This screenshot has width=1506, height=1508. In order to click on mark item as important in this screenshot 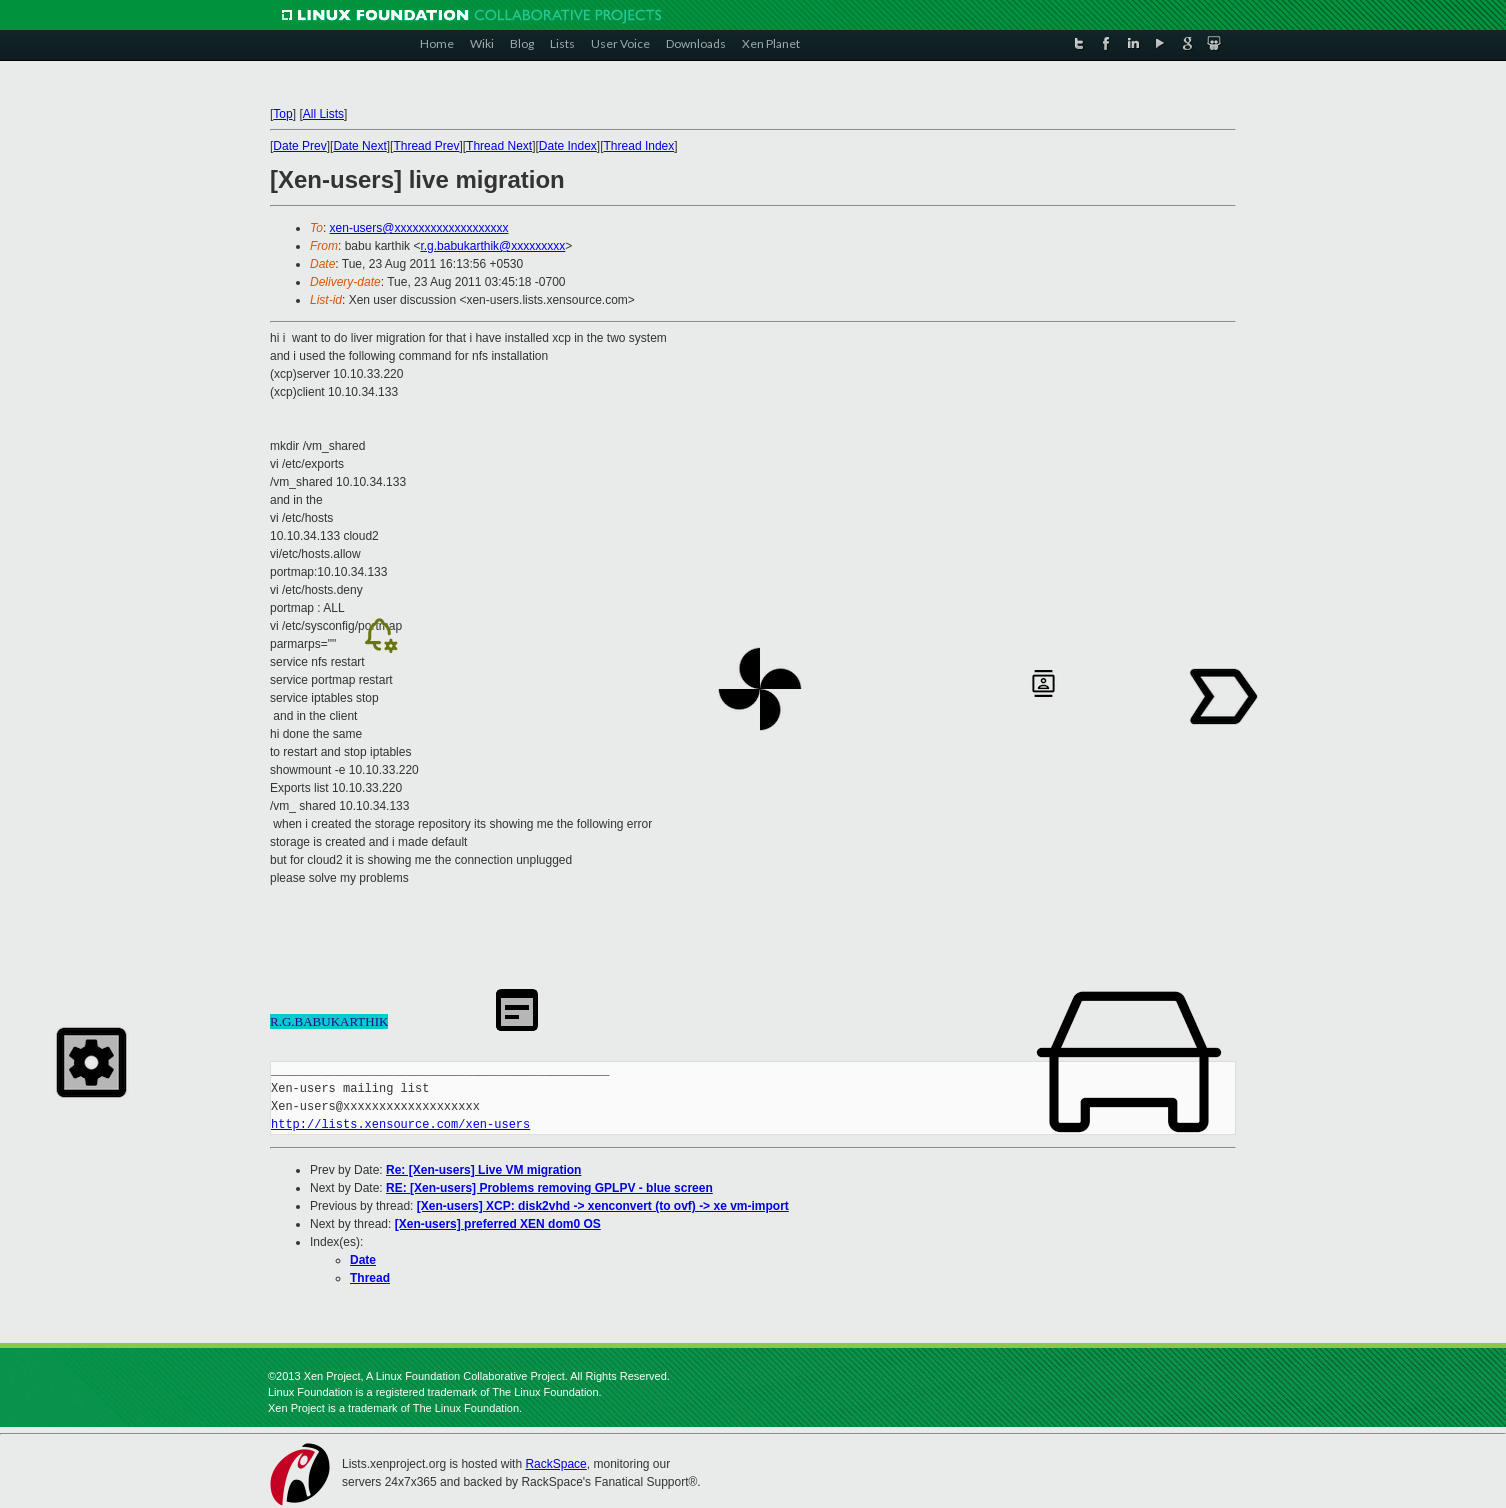, I will do `click(1222, 696)`.